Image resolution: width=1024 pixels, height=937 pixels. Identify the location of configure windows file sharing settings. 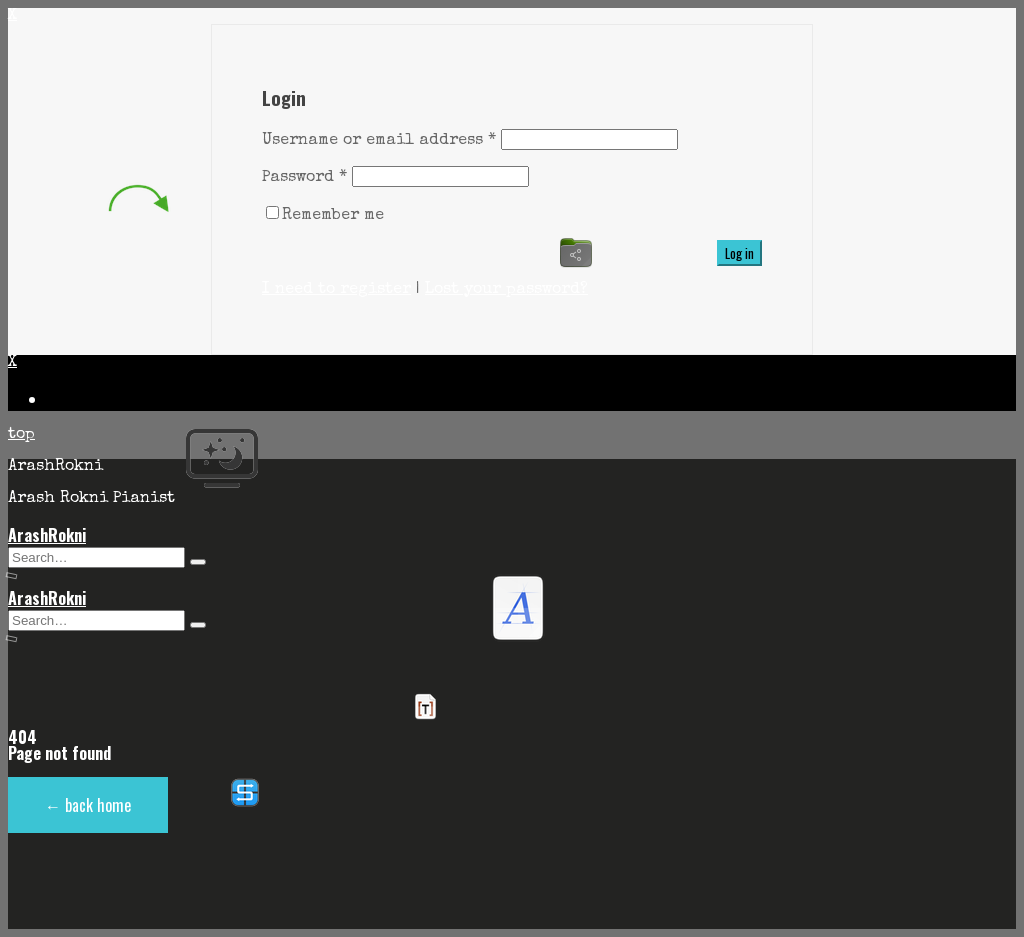
(245, 793).